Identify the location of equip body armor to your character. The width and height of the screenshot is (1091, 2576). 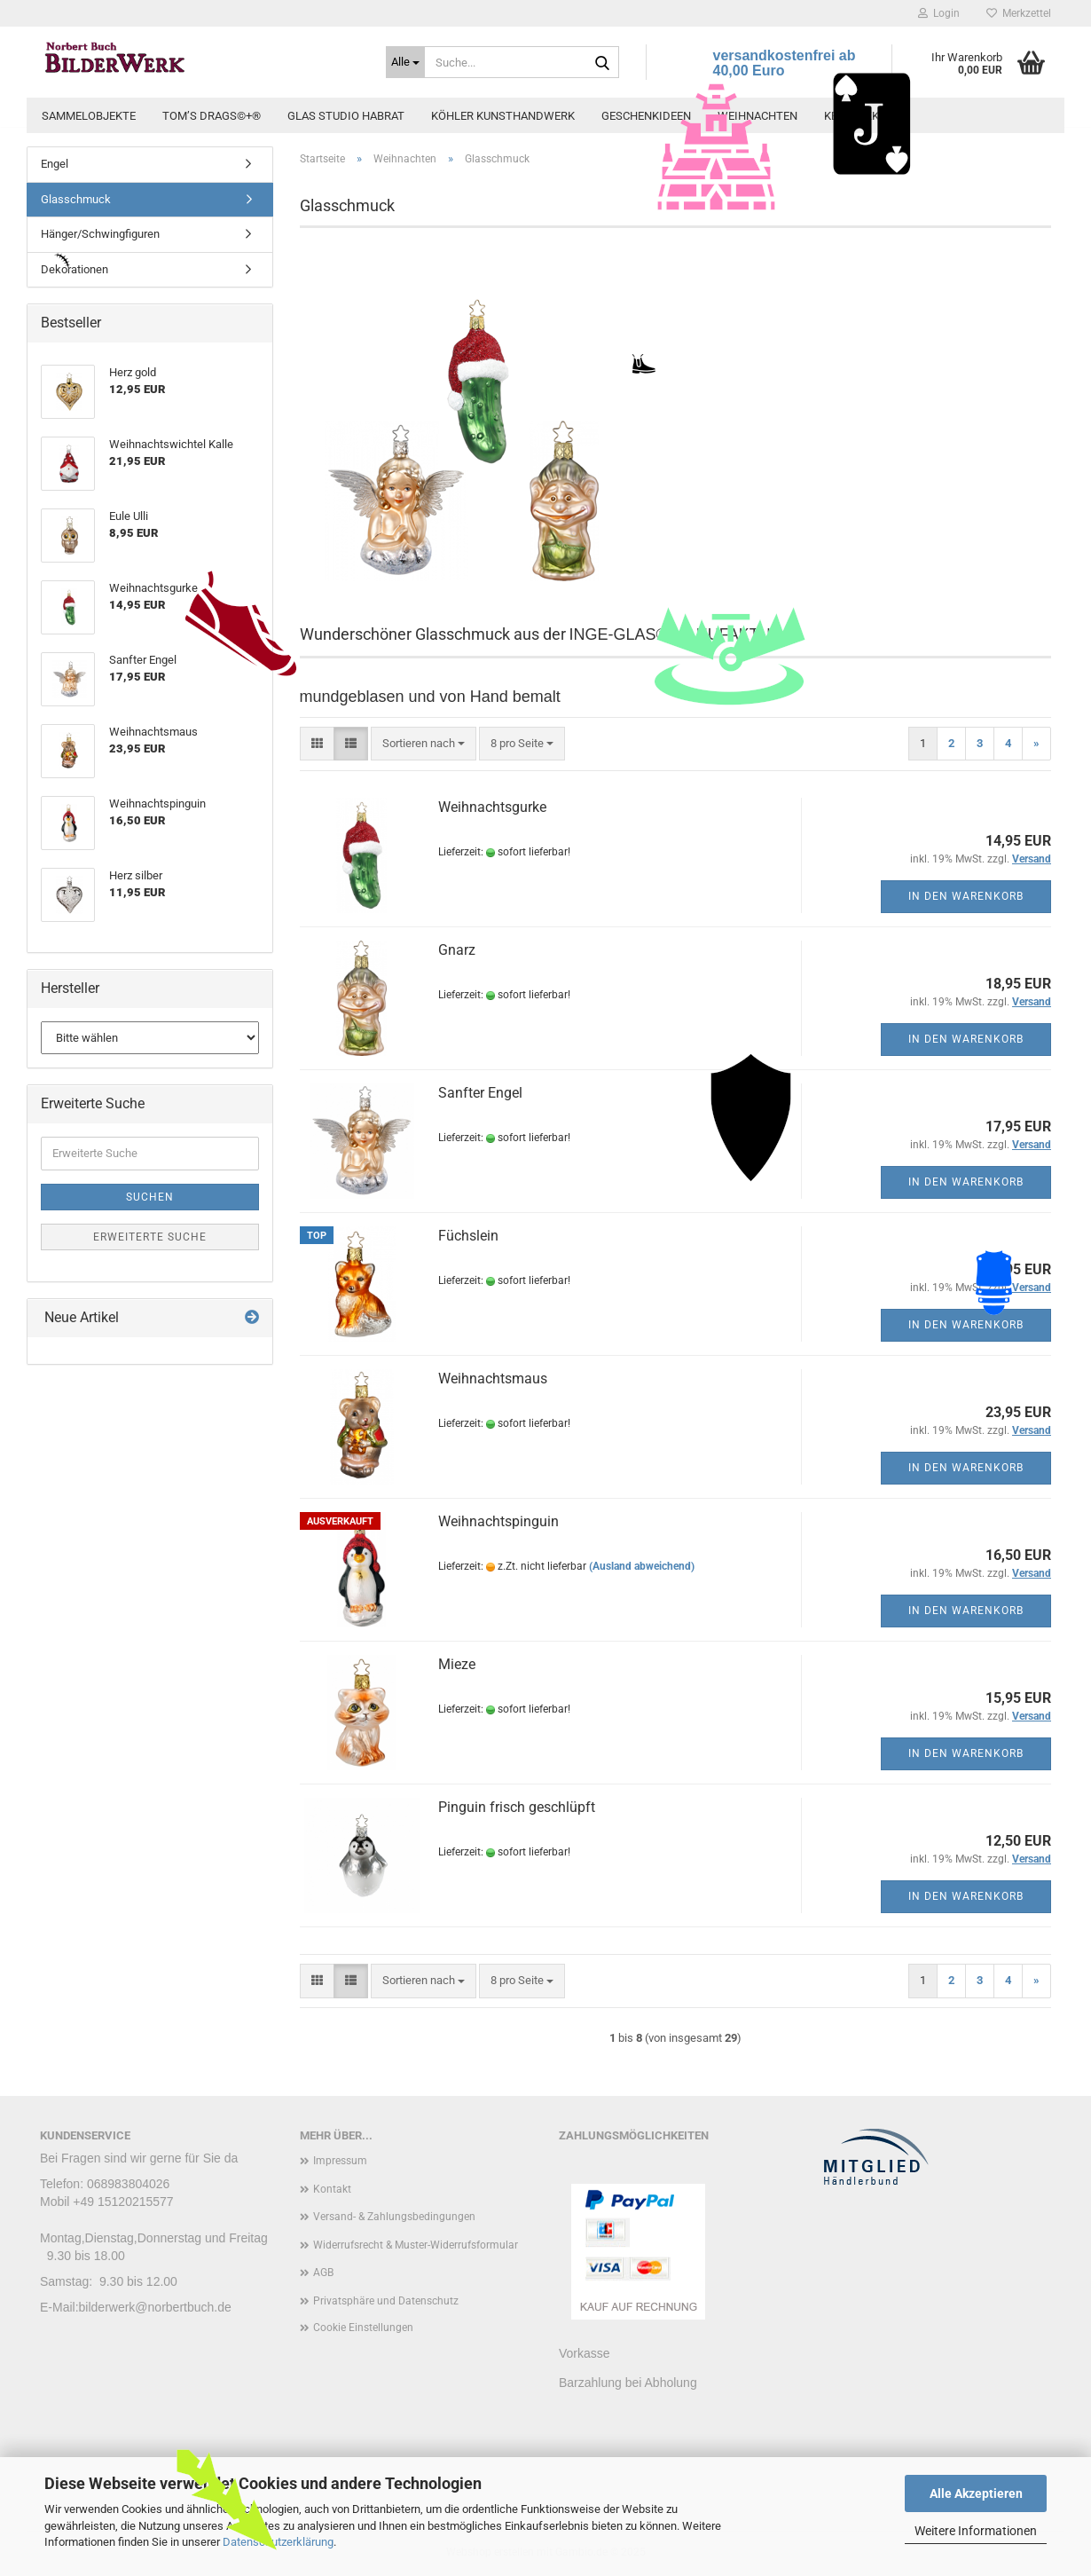
(993, 1282).